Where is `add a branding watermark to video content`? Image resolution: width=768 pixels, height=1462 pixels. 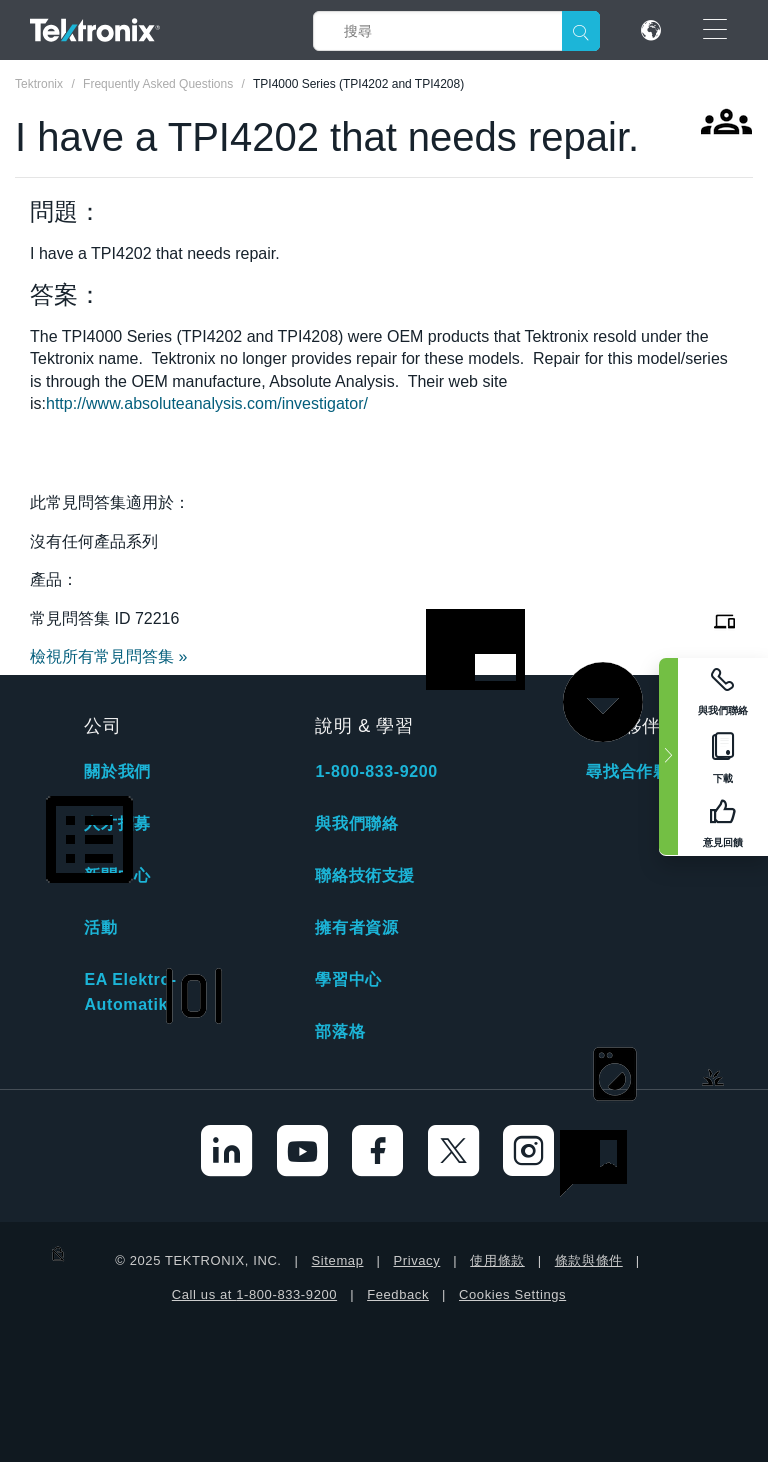
add a branding watermark to video content is located at coordinates (475, 649).